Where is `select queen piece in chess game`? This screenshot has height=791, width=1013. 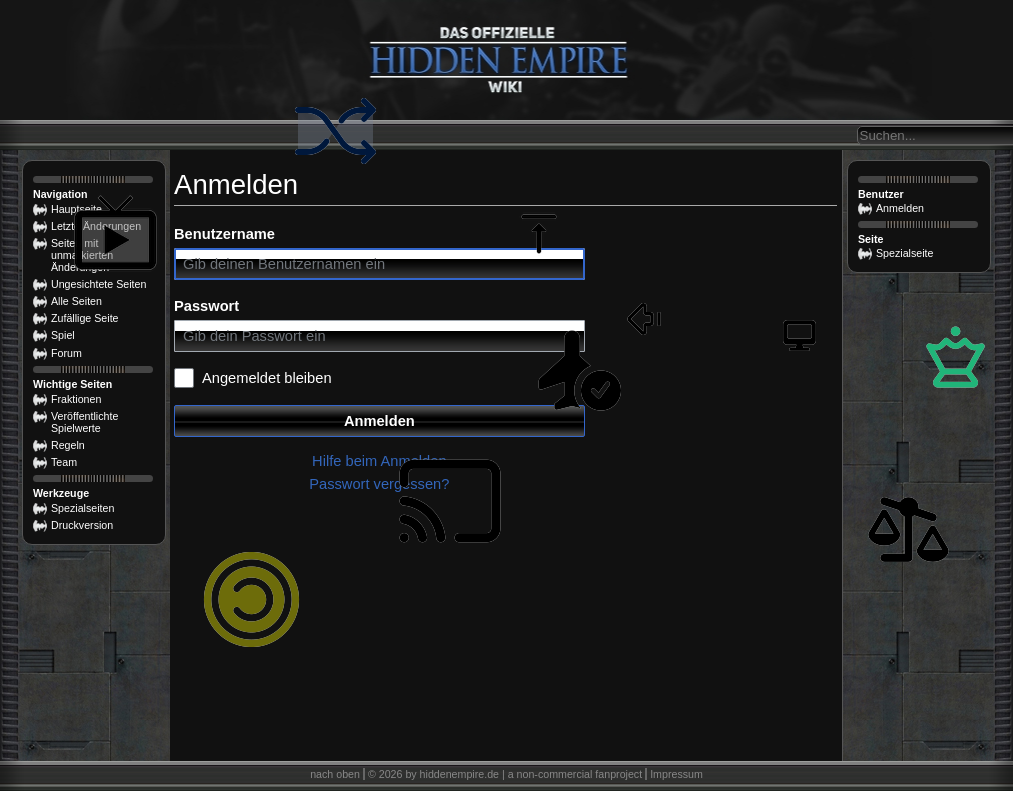 select queen piece in chess game is located at coordinates (955, 357).